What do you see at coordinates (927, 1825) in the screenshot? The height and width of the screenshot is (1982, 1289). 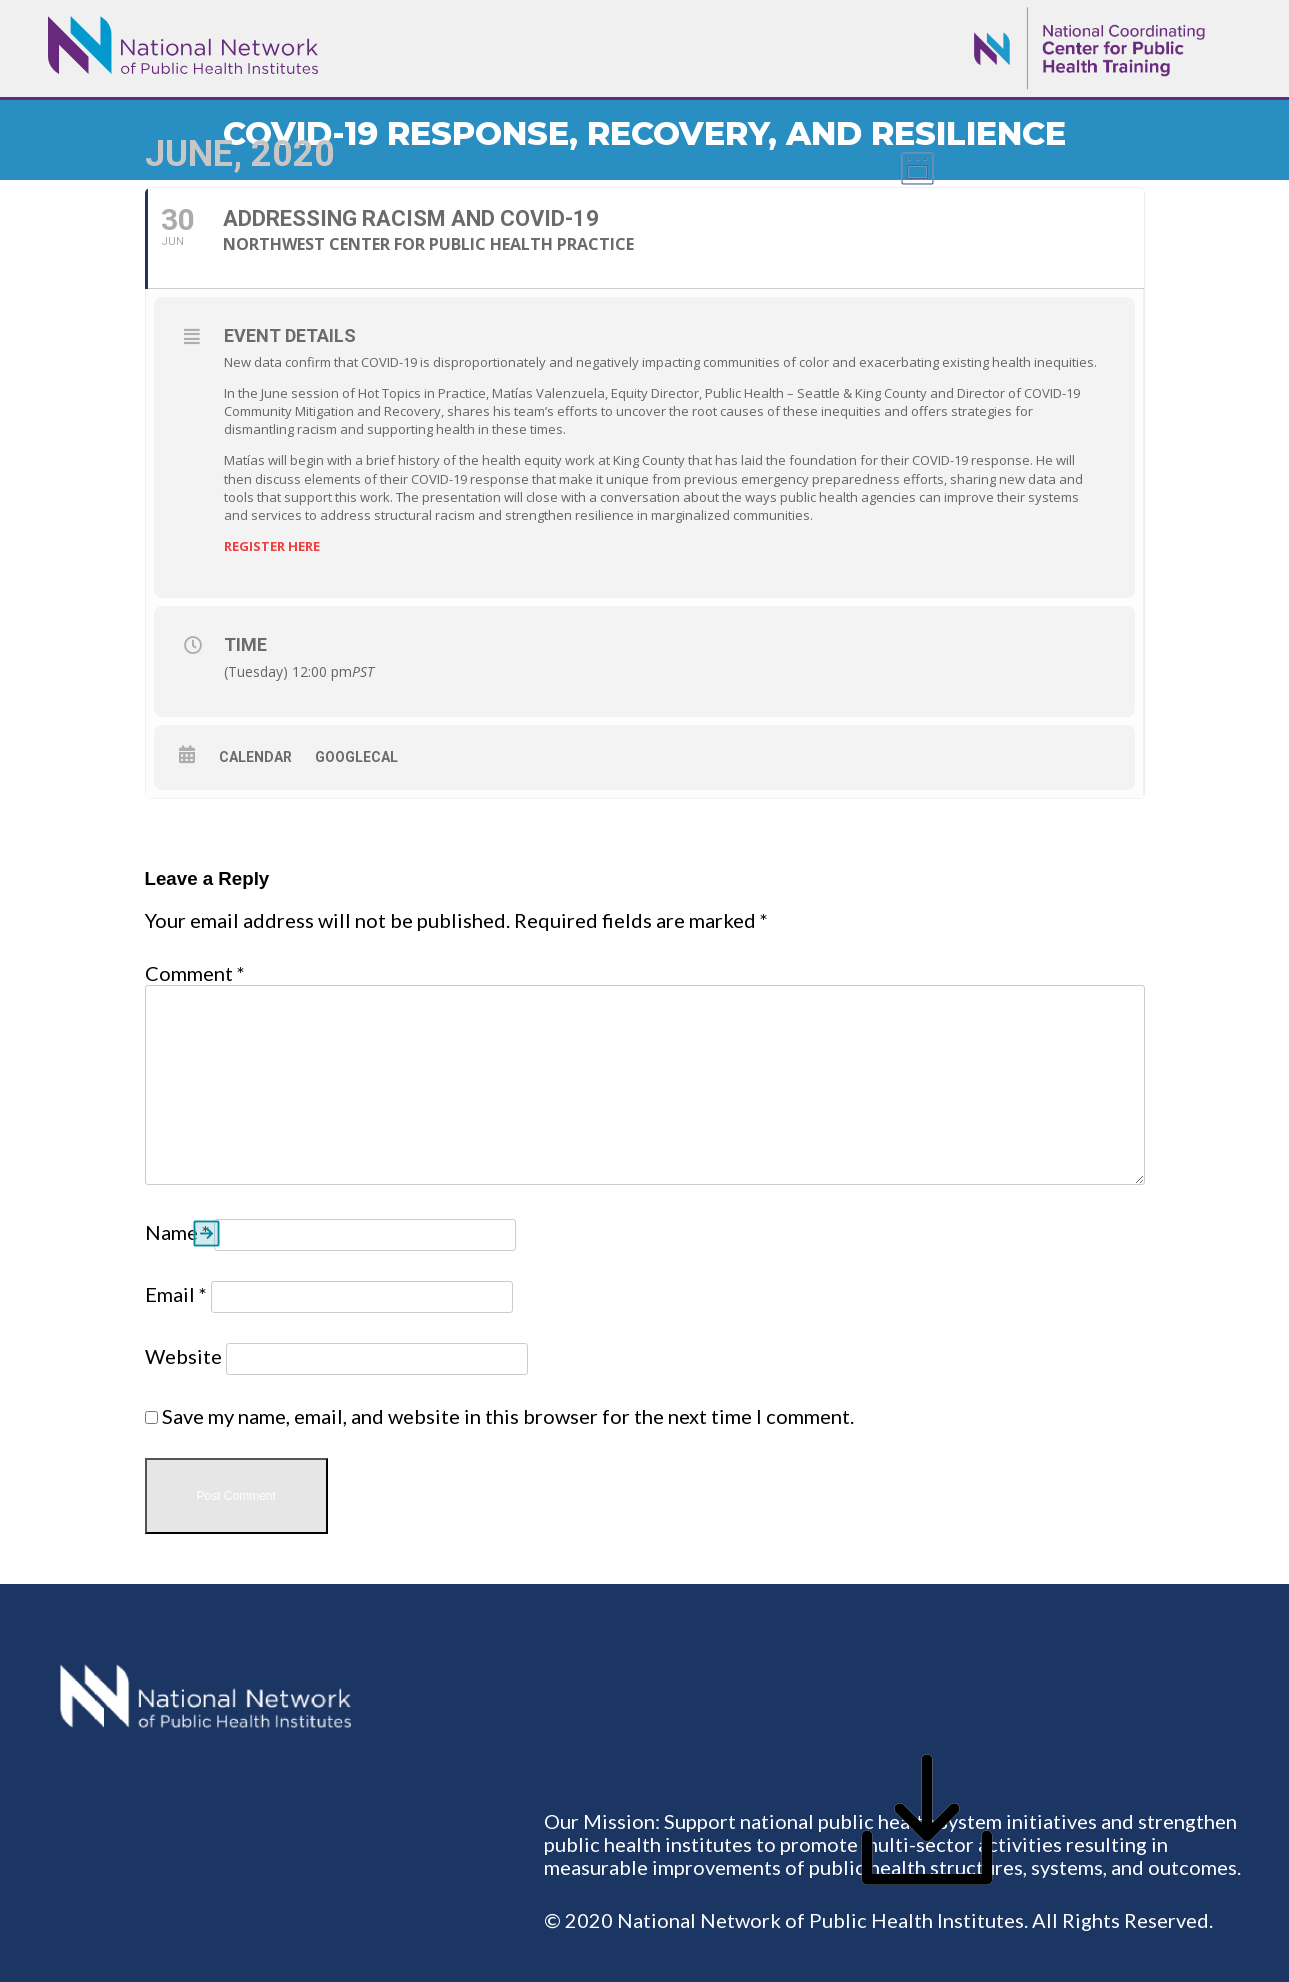 I see `download a file or document` at bounding box center [927, 1825].